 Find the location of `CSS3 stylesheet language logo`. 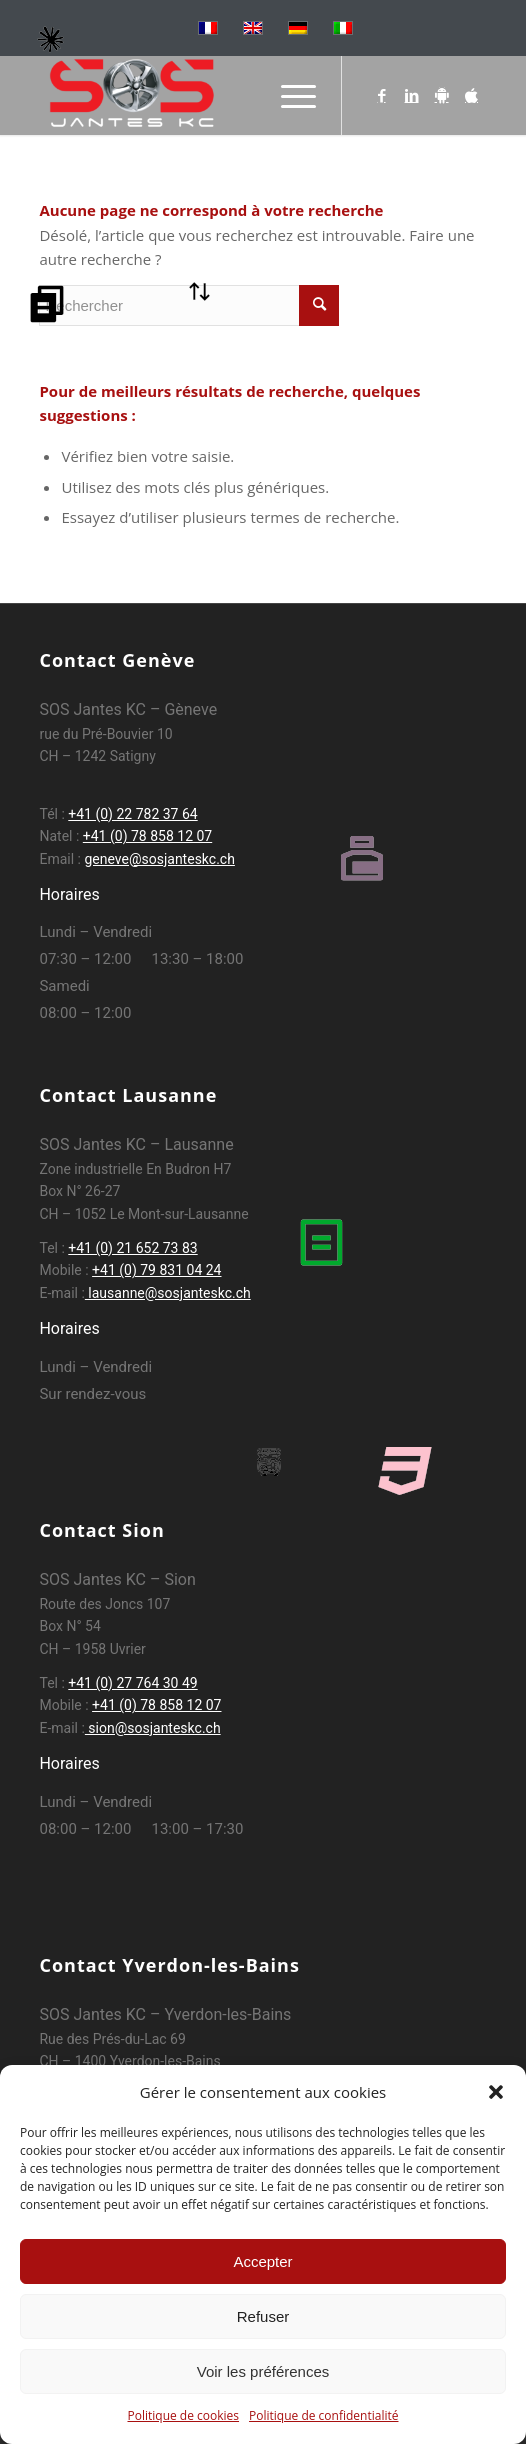

CSS3 stylesheet language logo is located at coordinates (405, 1471).